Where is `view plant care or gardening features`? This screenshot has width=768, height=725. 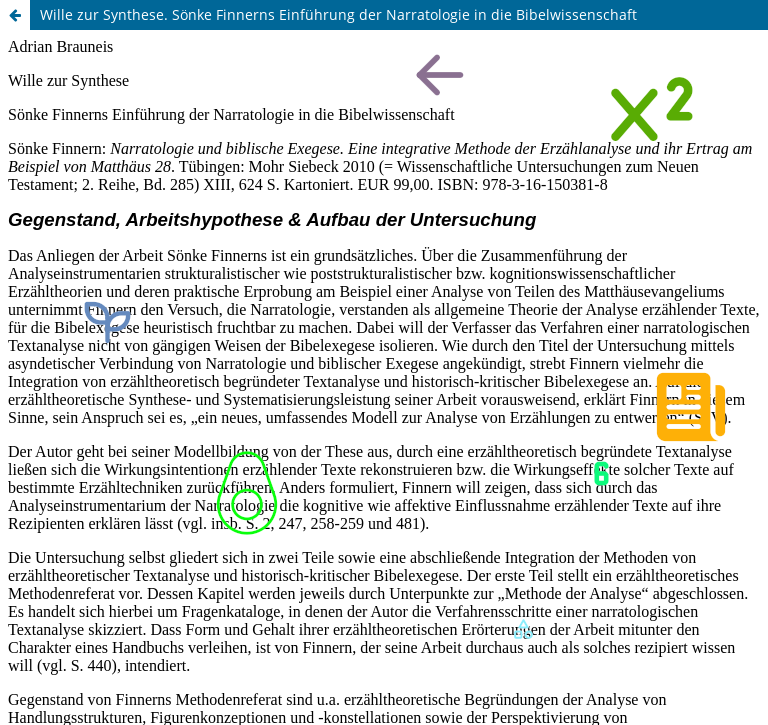 view plant care or gardening features is located at coordinates (107, 322).